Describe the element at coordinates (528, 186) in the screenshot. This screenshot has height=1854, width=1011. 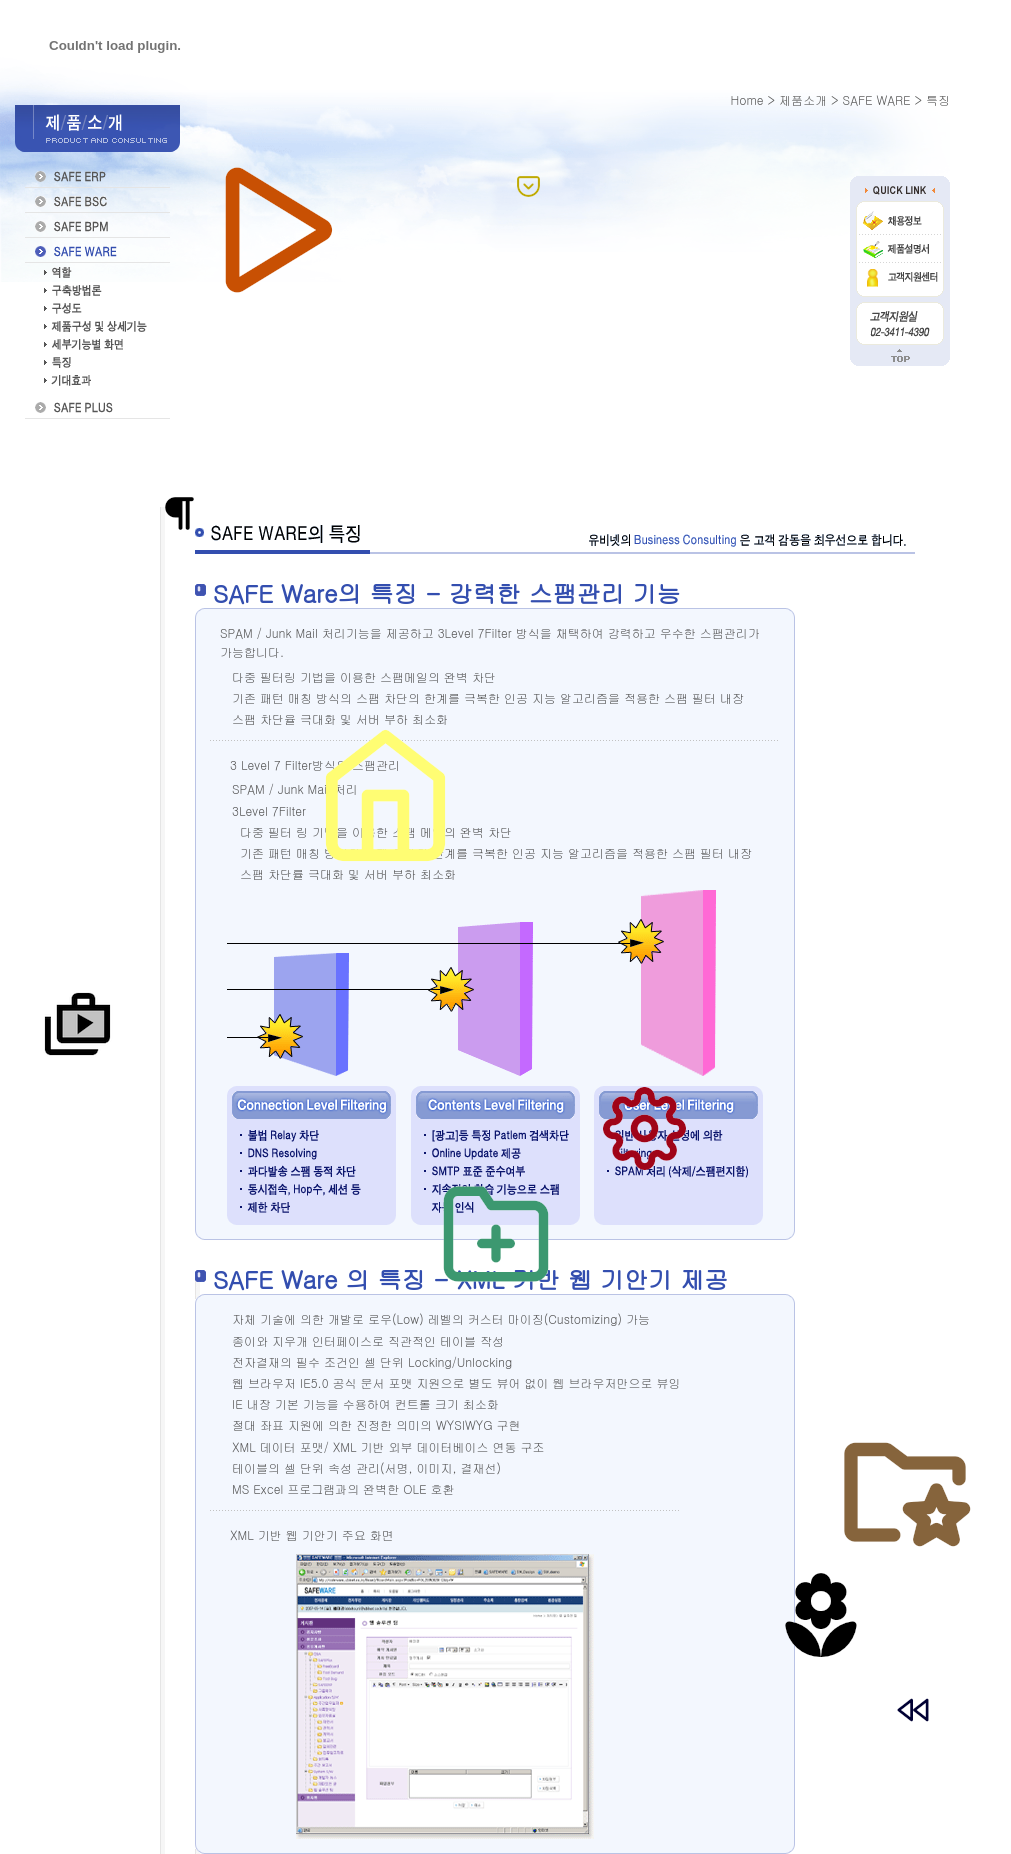
I see `save to pocket app` at that location.